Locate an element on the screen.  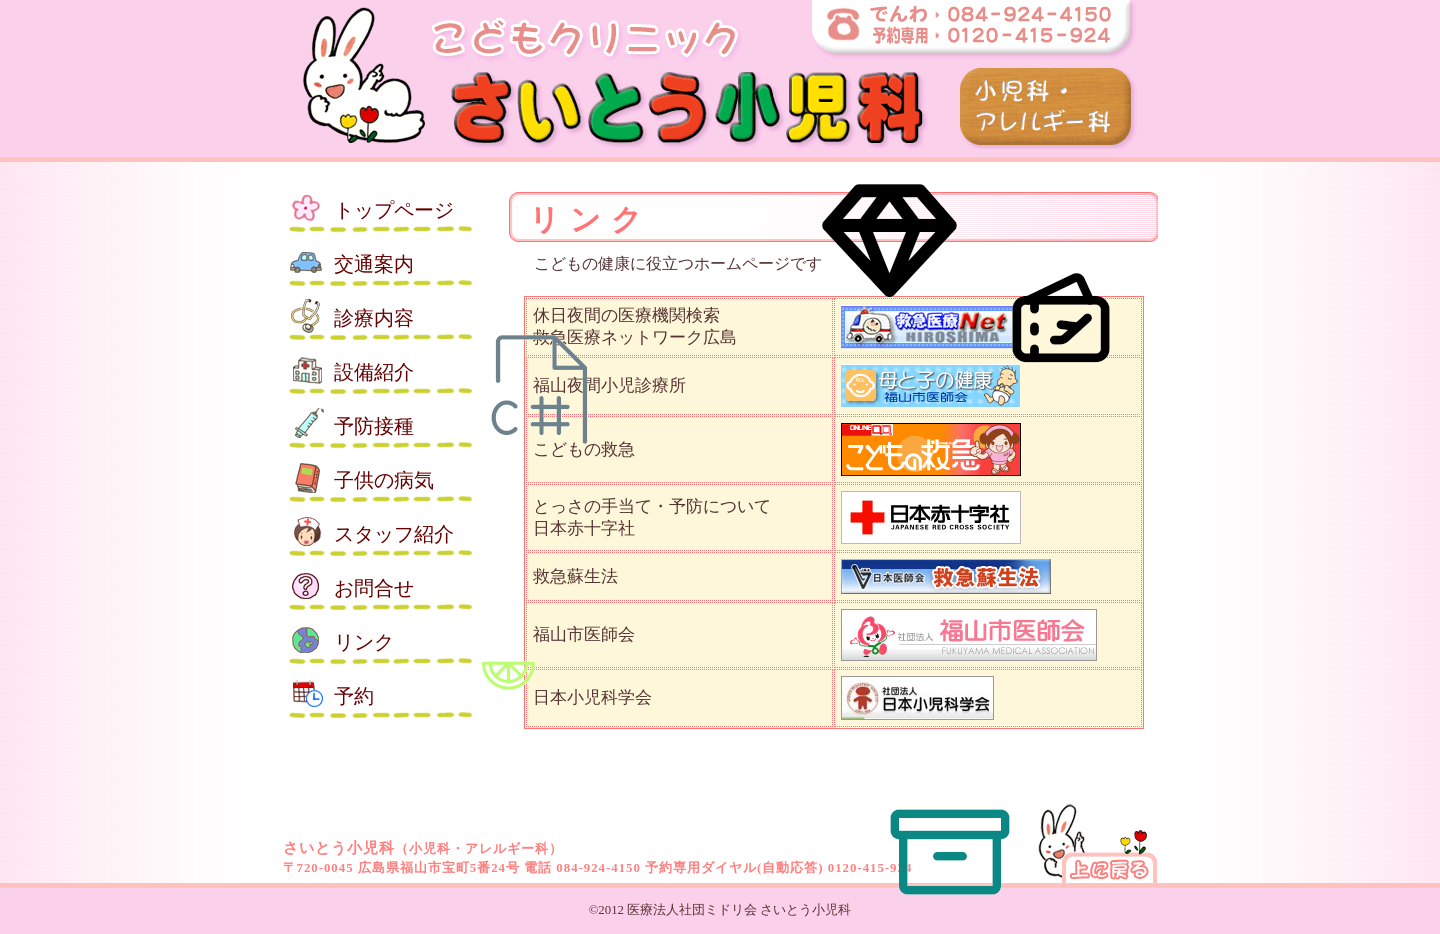
open sketch design app is located at coordinates (889, 238).